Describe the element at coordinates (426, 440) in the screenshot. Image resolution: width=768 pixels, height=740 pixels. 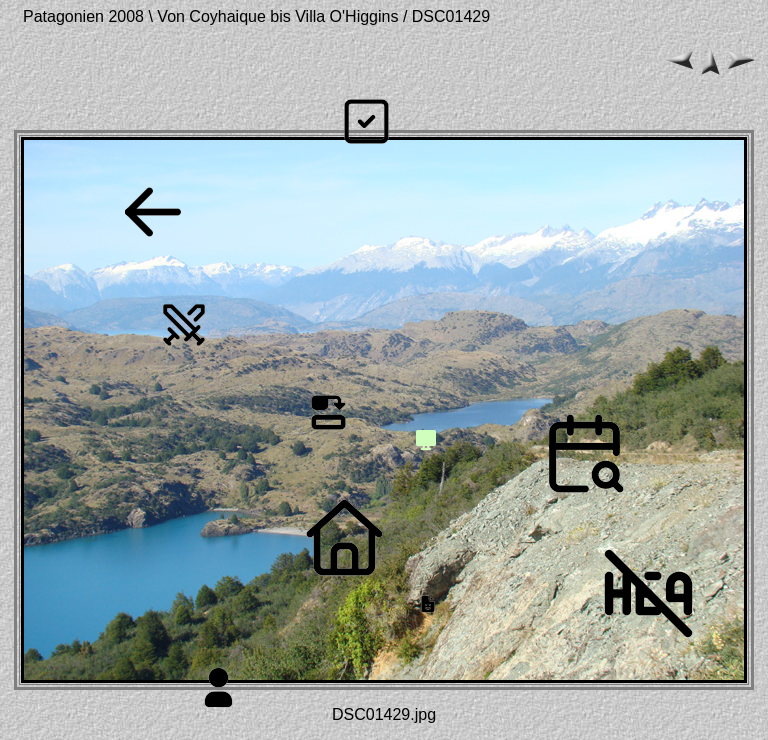
I see `view on desktop display` at that location.